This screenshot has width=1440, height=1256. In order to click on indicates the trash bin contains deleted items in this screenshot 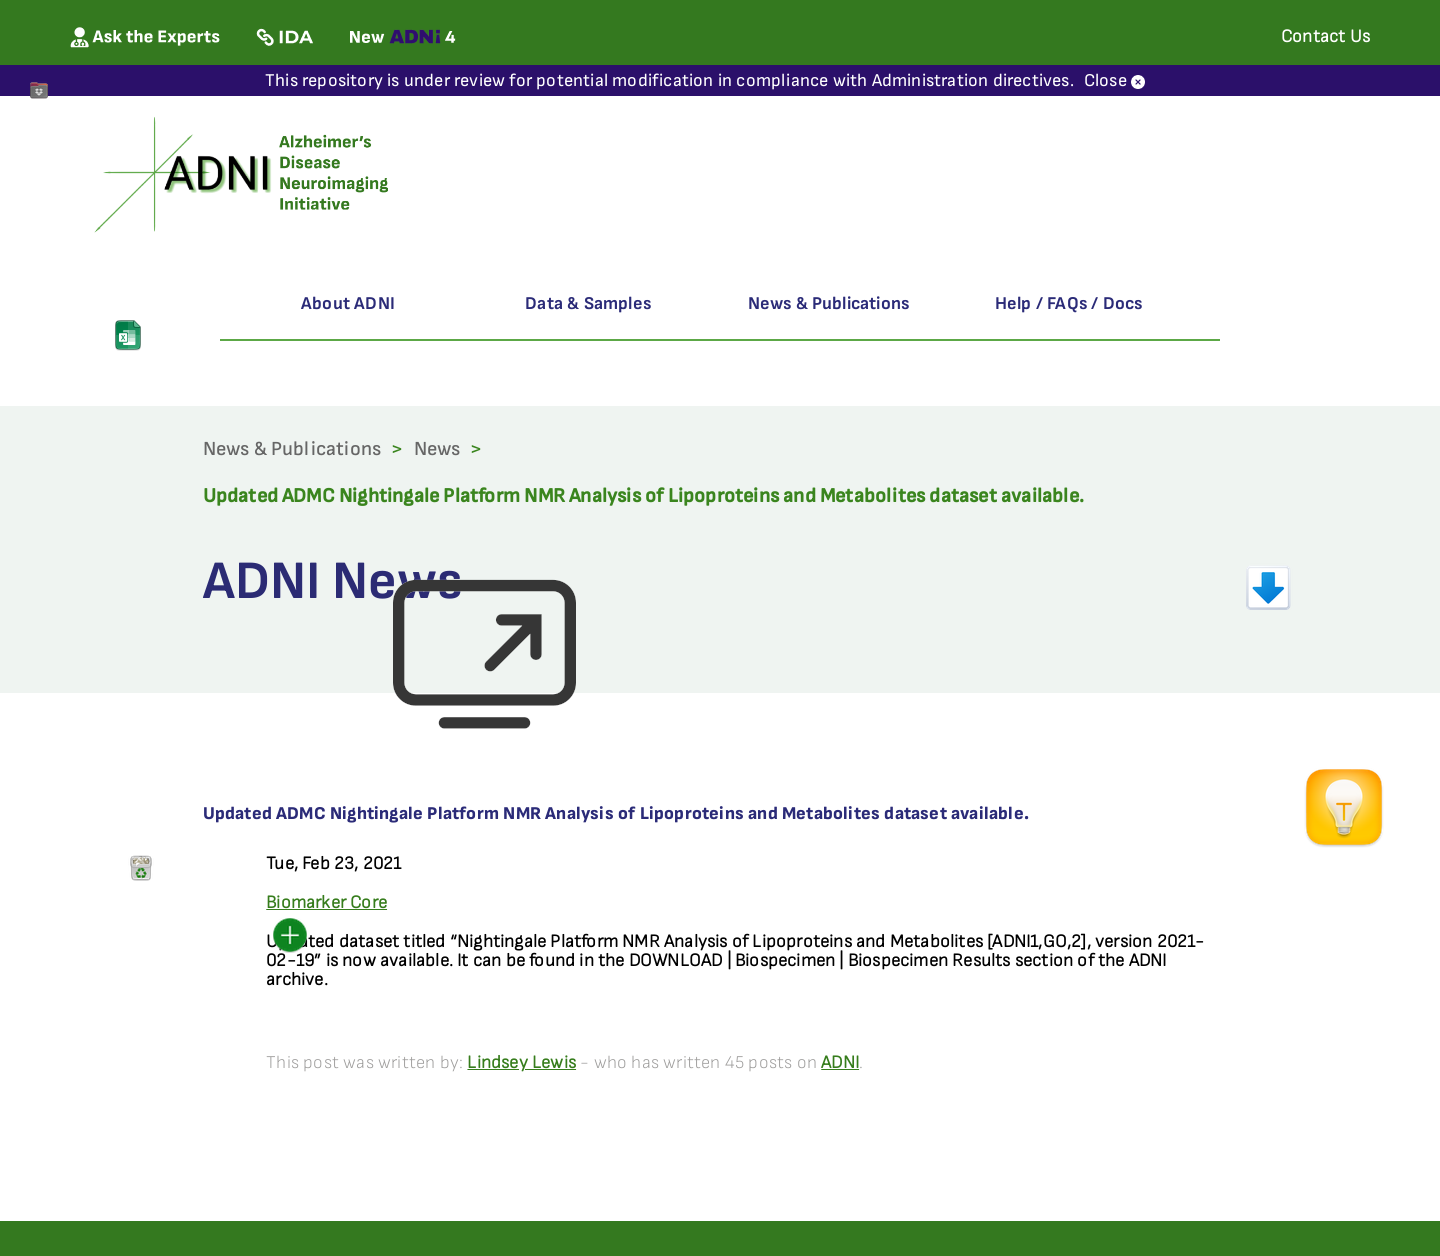, I will do `click(141, 868)`.